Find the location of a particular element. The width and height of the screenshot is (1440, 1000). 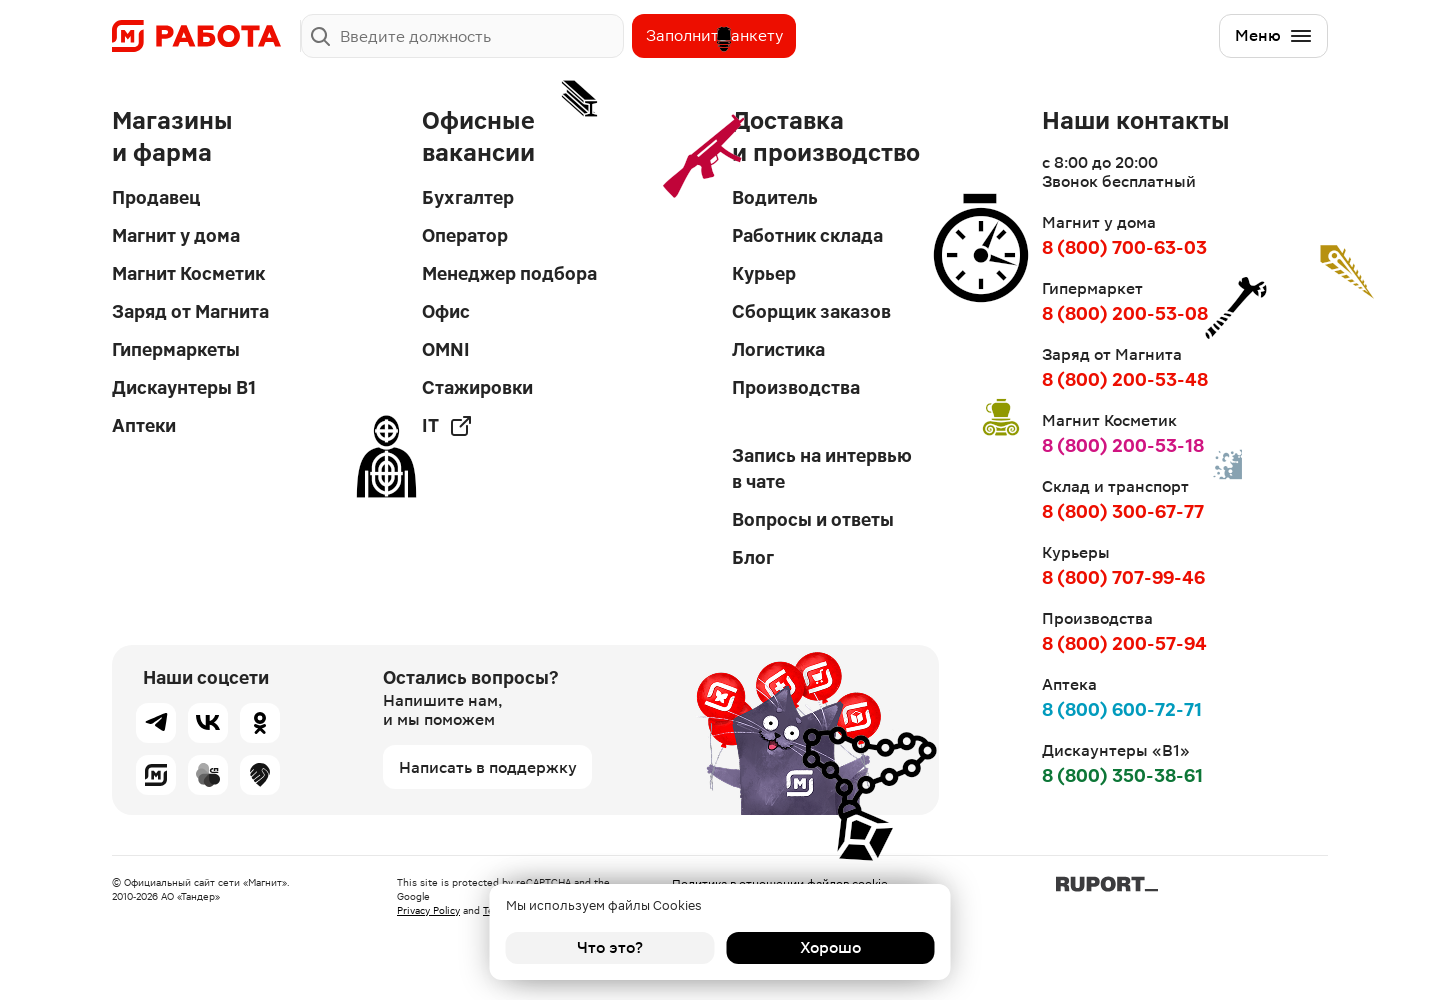

equip body armor to your character is located at coordinates (724, 39).